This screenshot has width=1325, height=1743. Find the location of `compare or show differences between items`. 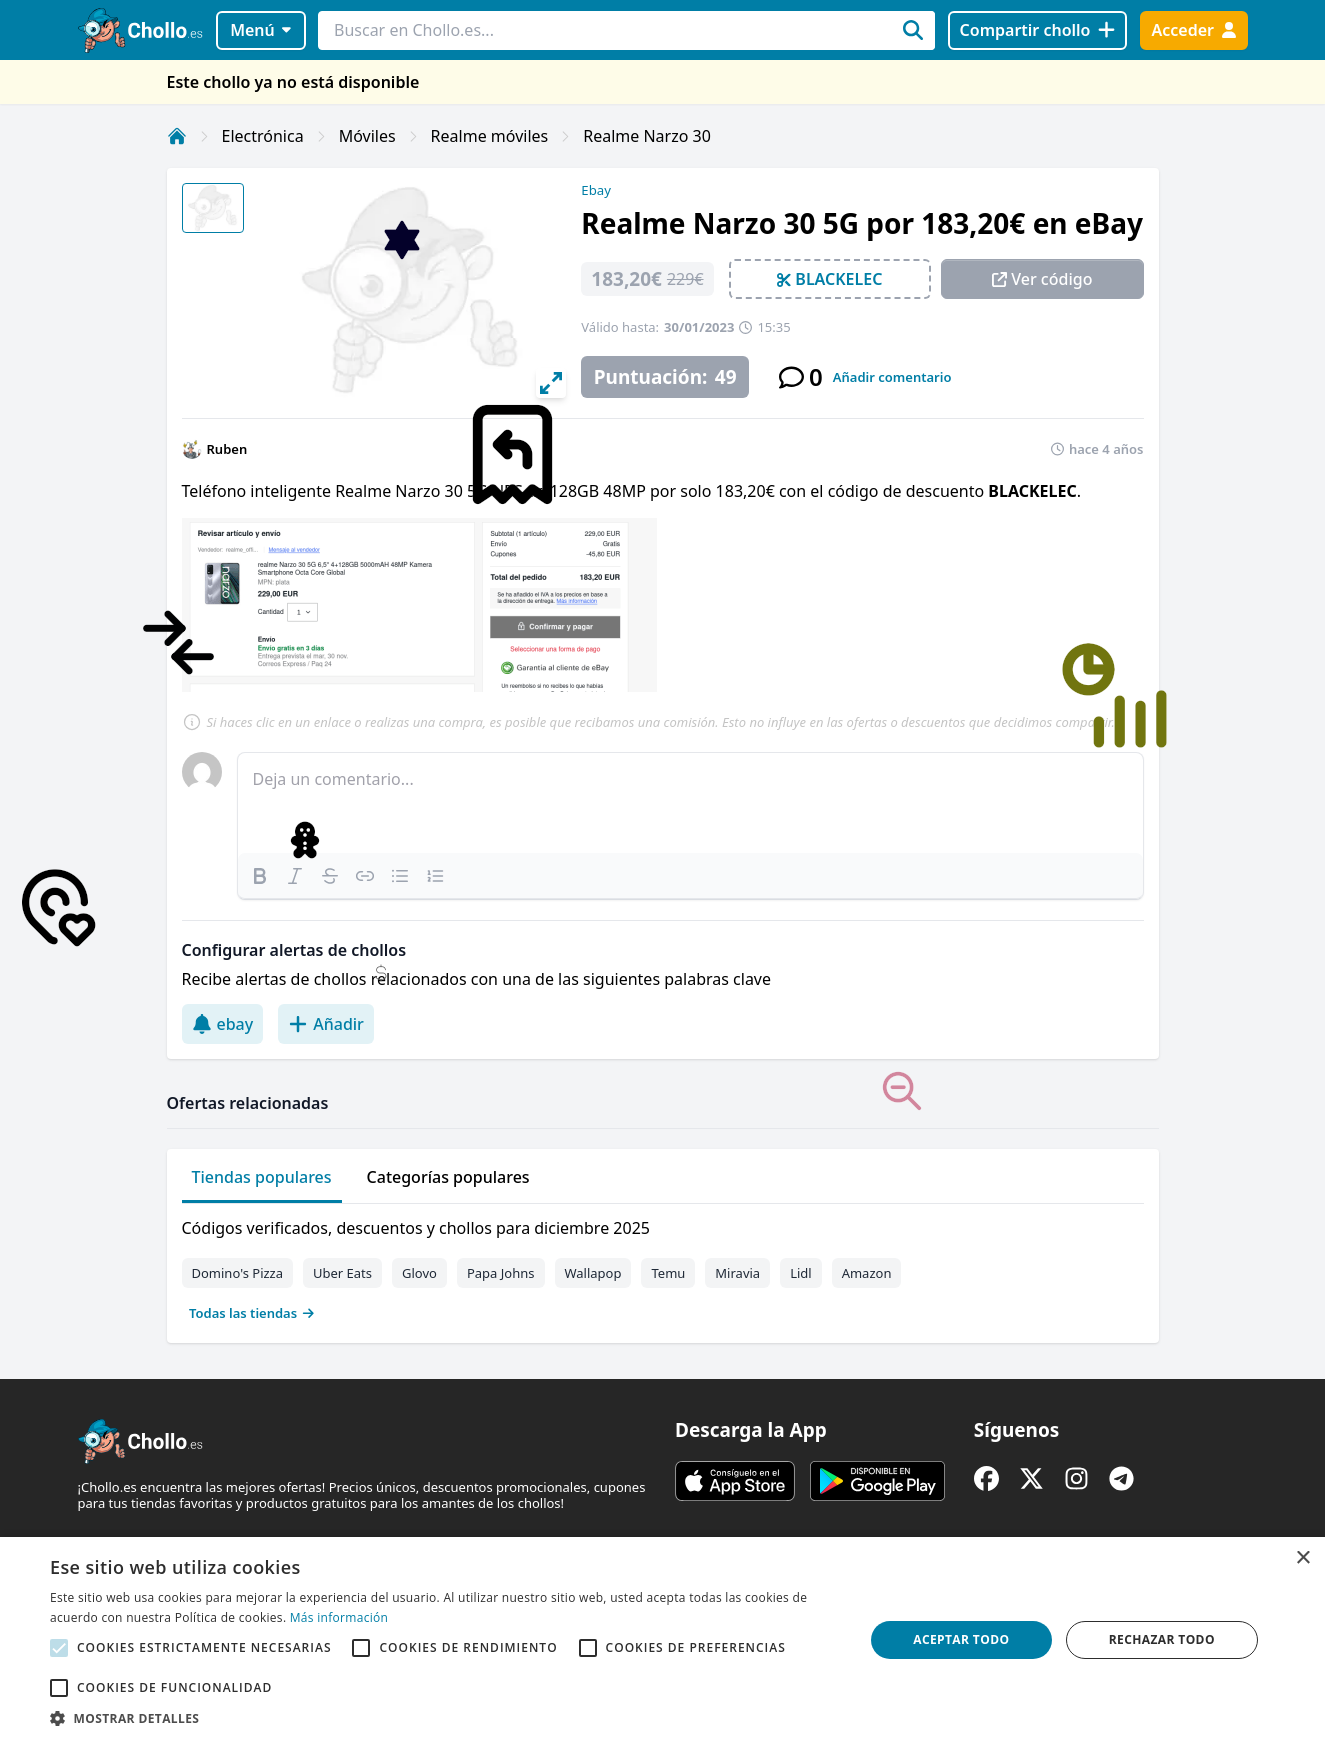

compare or show differences between items is located at coordinates (178, 642).